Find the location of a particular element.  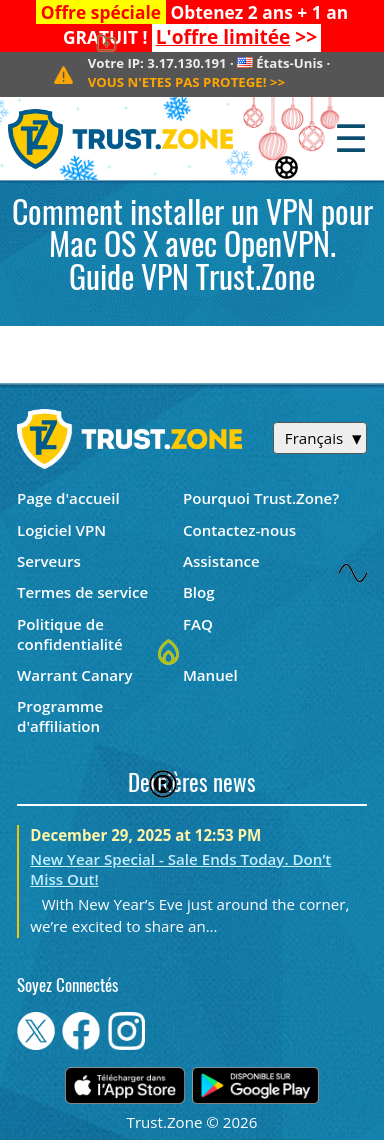

access casino or gambling features is located at coordinates (286, 167).